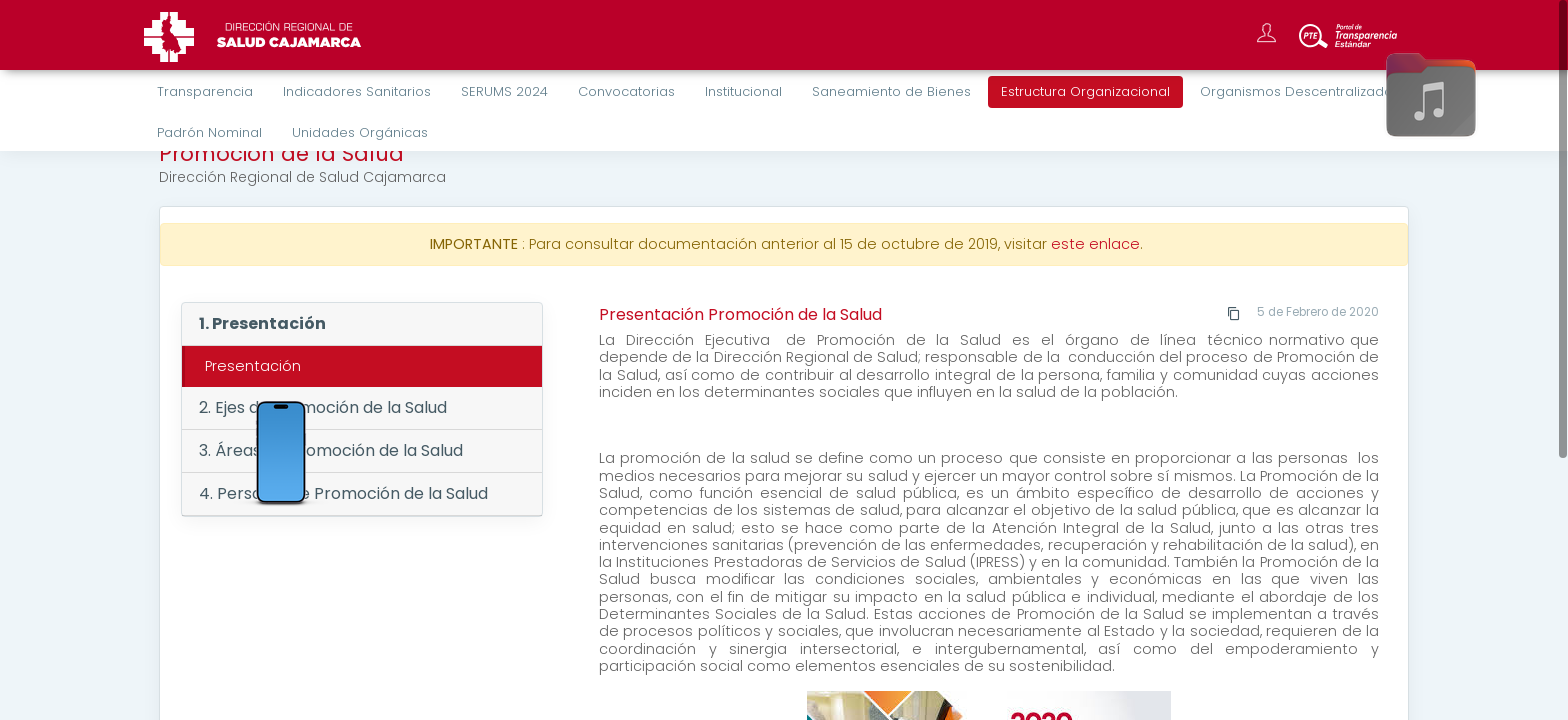 The height and width of the screenshot is (720, 1568). What do you see at coordinates (281, 454) in the screenshot?
I see `iPhone 14 Pro device icon` at bounding box center [281, 454].